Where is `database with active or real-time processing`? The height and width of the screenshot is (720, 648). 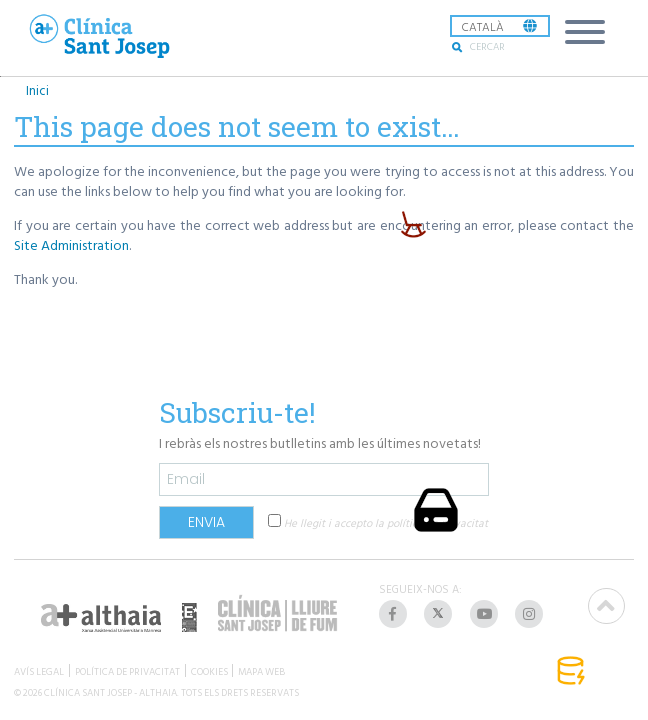 database with active or real-time processing is located at coordinates (570, 670).